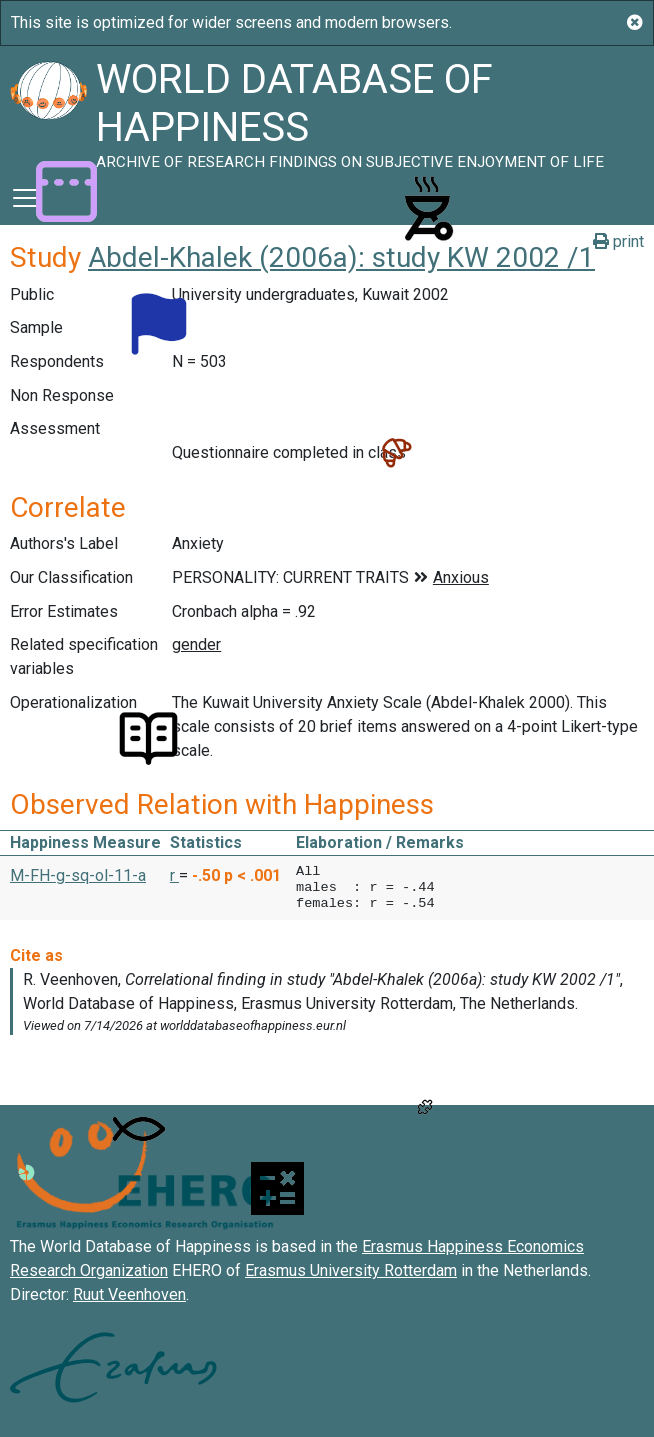 The height and width of the screenshot is (1437, 654). I want to click on access extensions or plugins, so click(425, 1107).